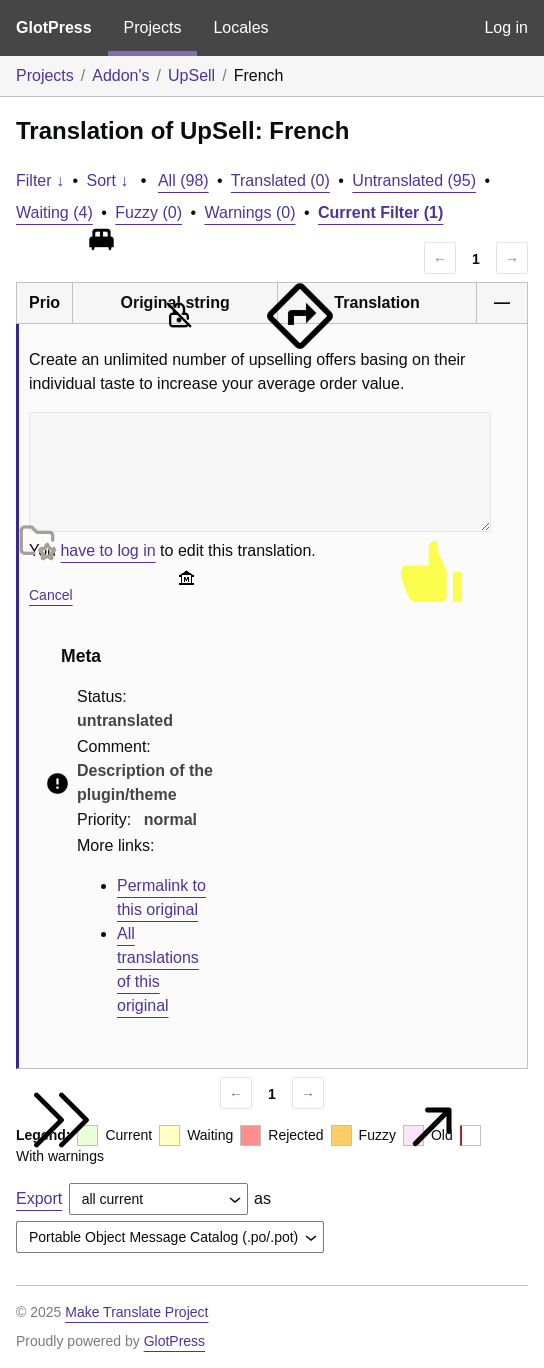 Image resolution: width=544 pixels, height=1368 pixels. What do you see at coordinates (179, 315) in the screenshot?
I see `unlock or disable security lock` at bounding box center [179, 315].